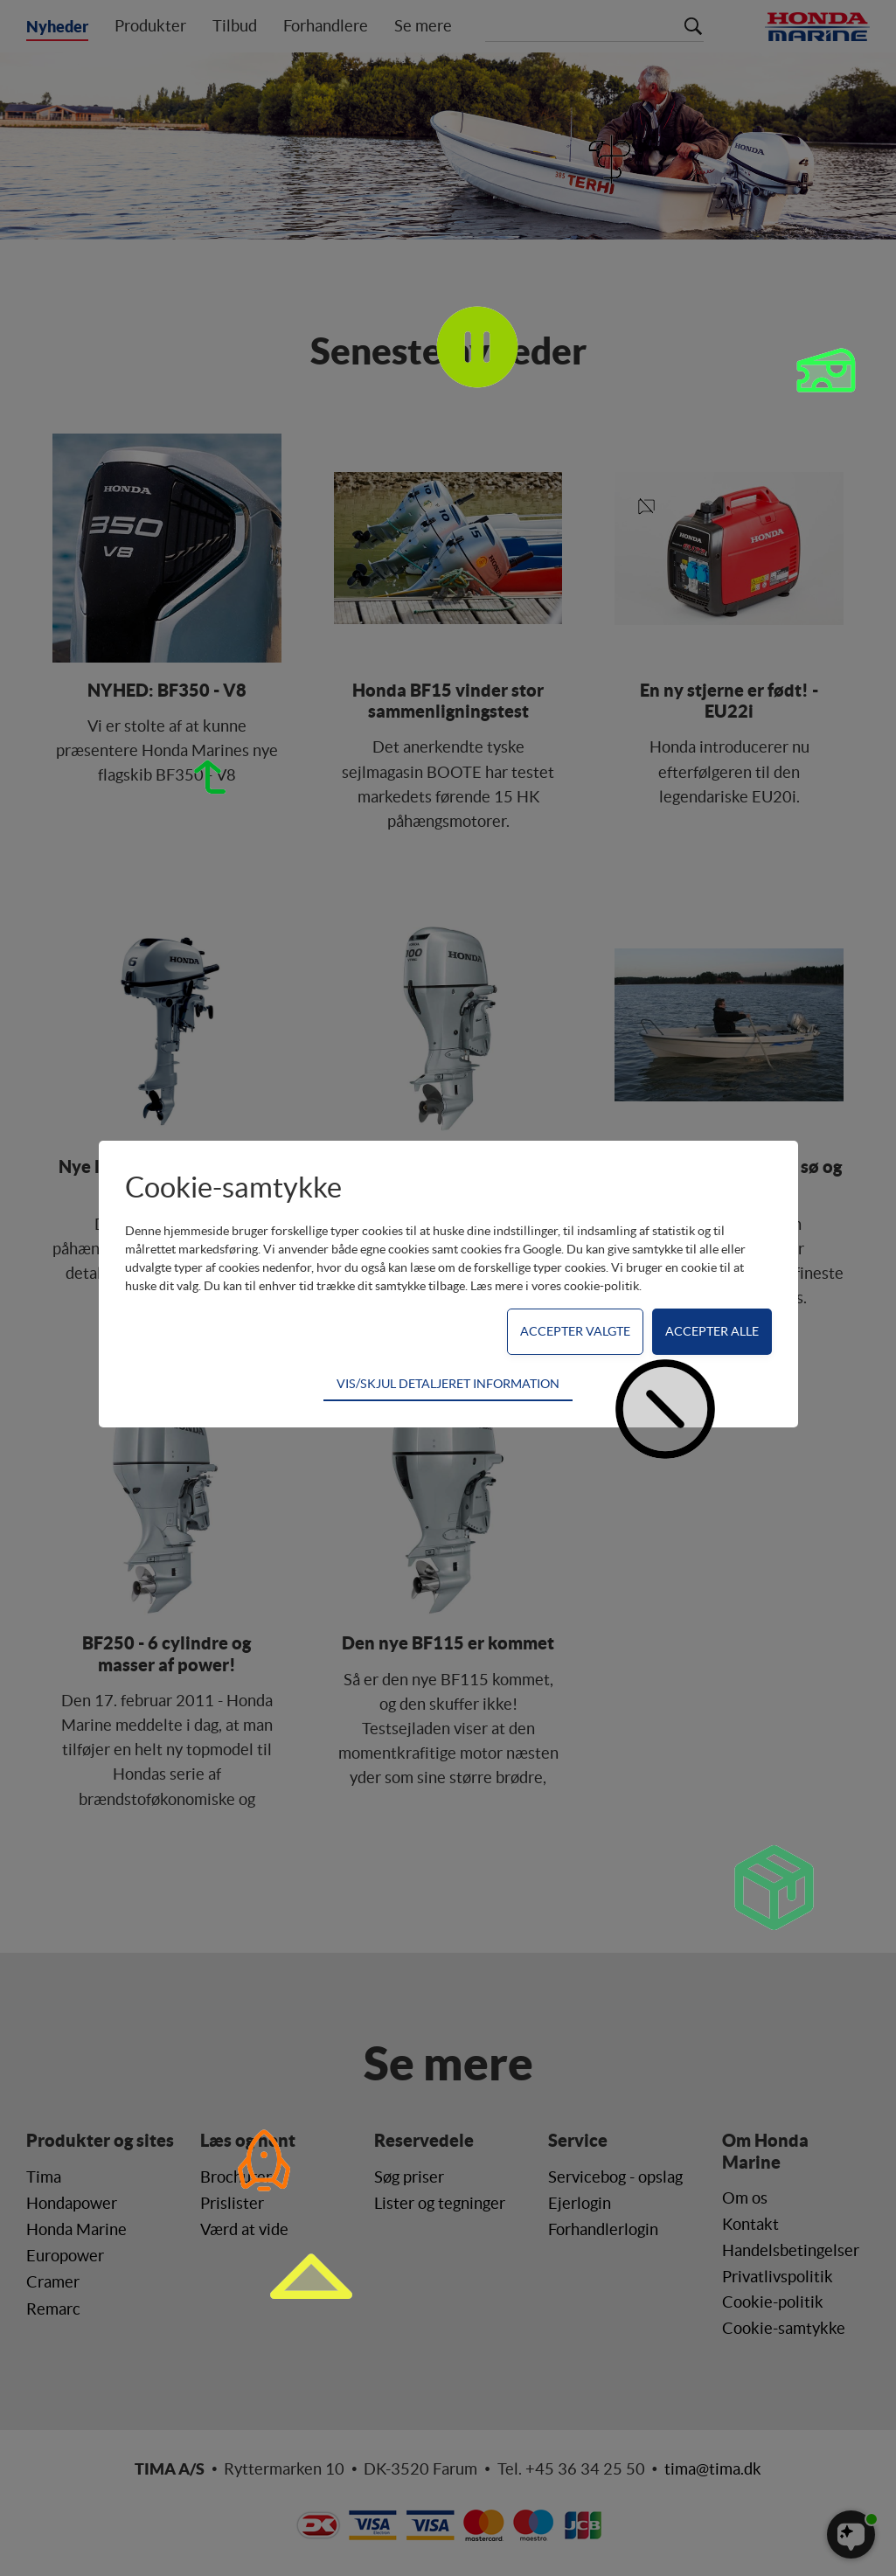 Image resolution: width=896 pixels, height=2576 pixels. What do you see at coordinates (826, 373) in the screenshot?
I see `browse dairy or cheese products` at bounding box center [826, 373].